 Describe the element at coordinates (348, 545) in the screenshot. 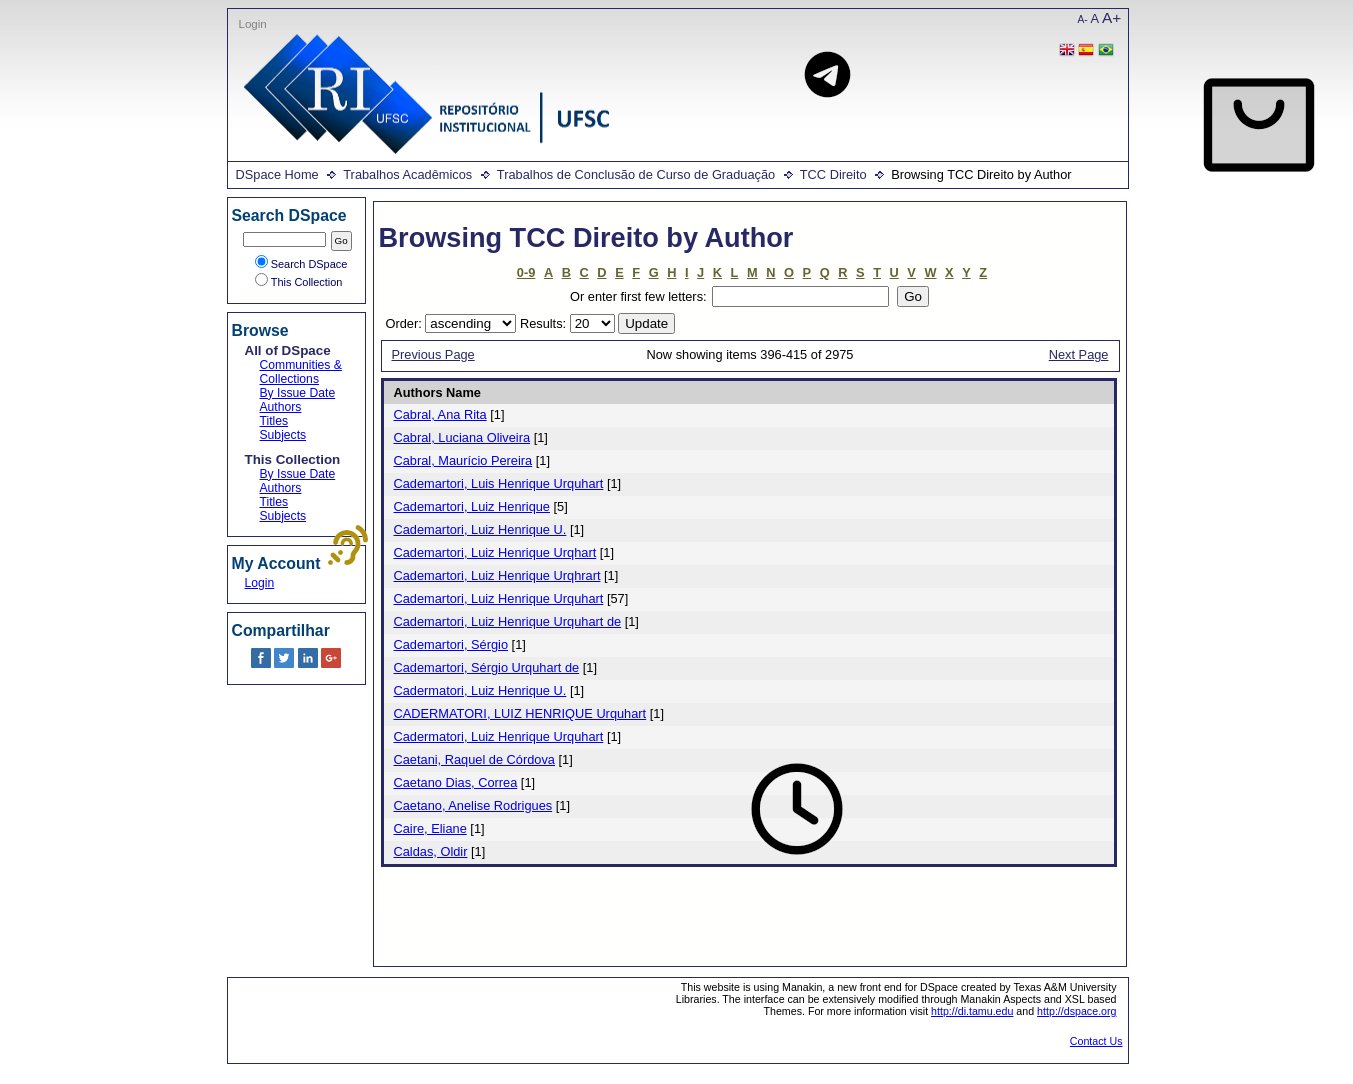

I see `enable accessibility audio features` at that location.